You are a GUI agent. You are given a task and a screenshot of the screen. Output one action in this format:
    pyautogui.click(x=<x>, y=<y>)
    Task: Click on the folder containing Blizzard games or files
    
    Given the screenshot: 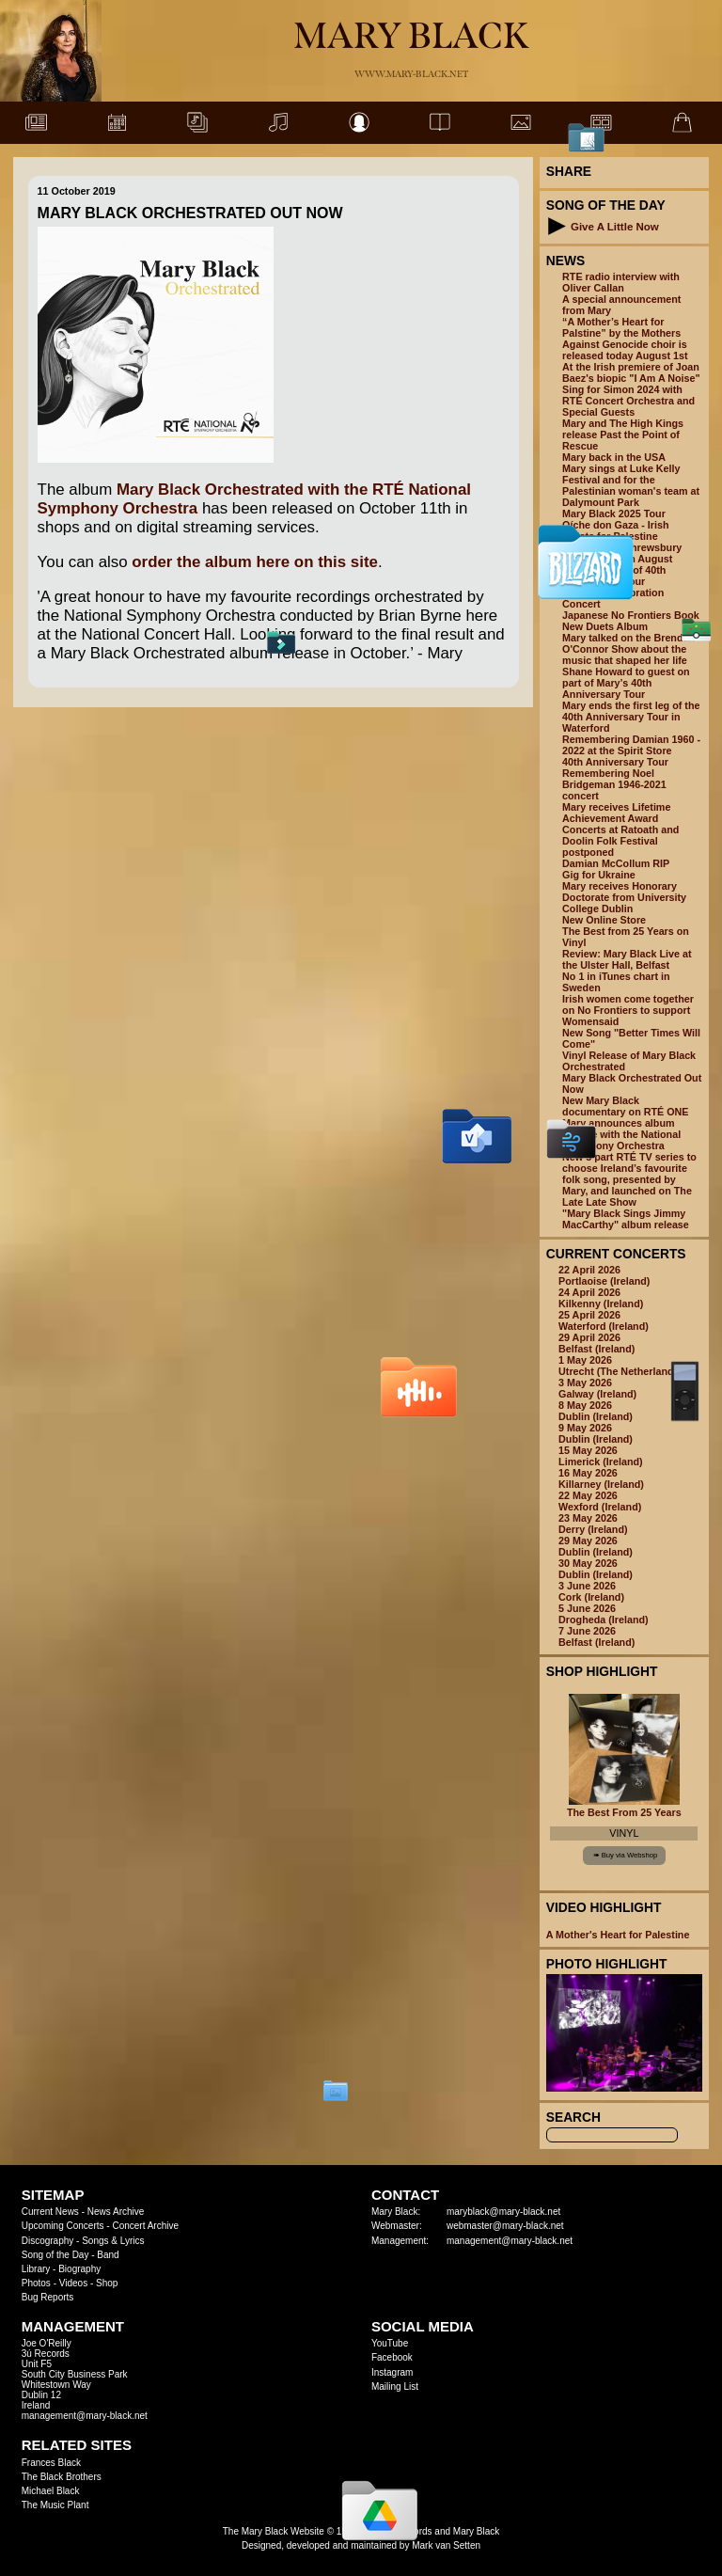 What is the action you would take?
    pyautogui.click(x=585, y=564)
    